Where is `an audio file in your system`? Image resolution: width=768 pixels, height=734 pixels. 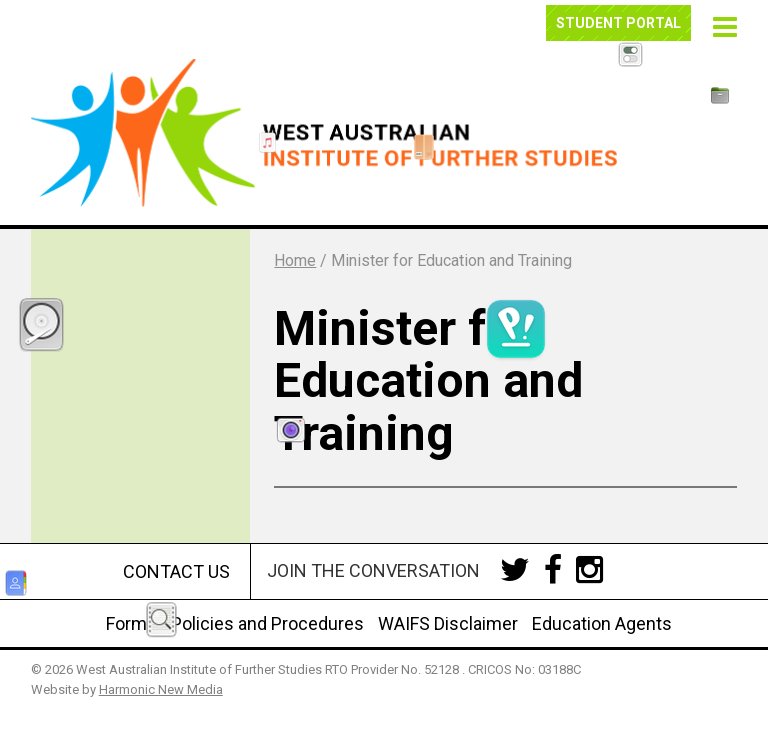 an audio file in your system is located at coordinates (267, 142).